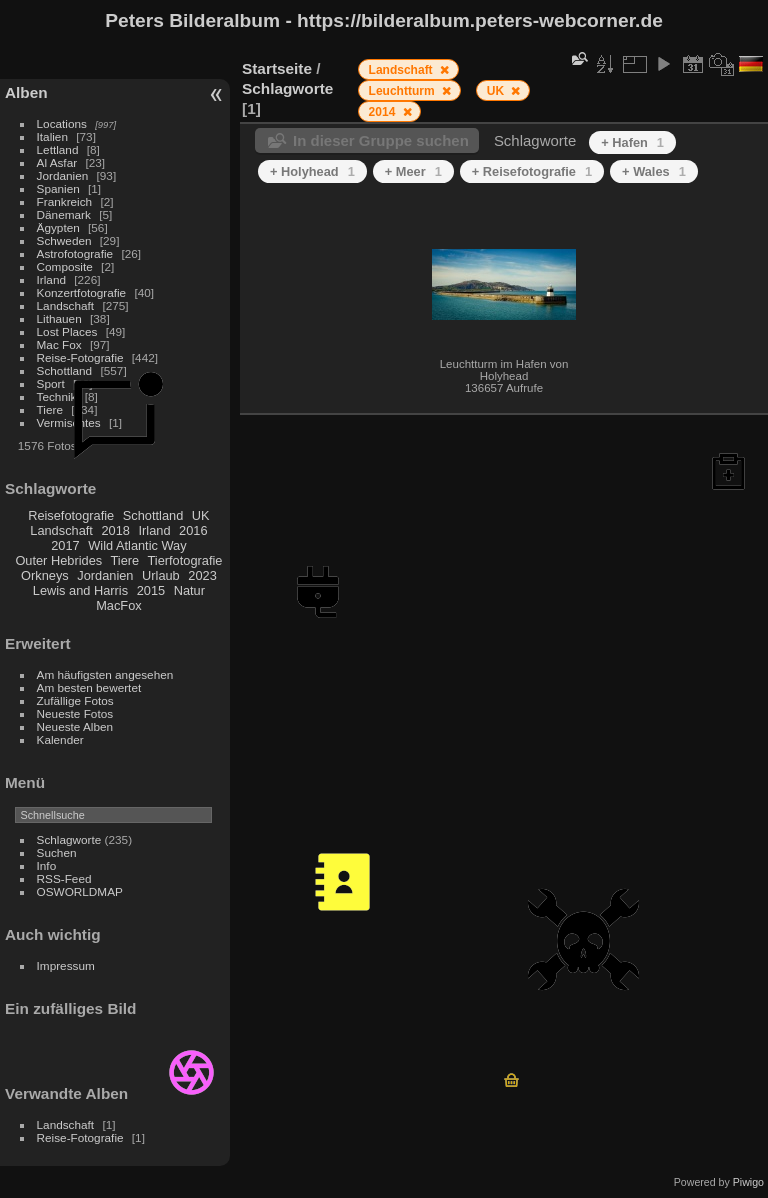  Describe the element at coordinates (511, 1080) in the screenshot. I see `view your shopping basket` at that location.